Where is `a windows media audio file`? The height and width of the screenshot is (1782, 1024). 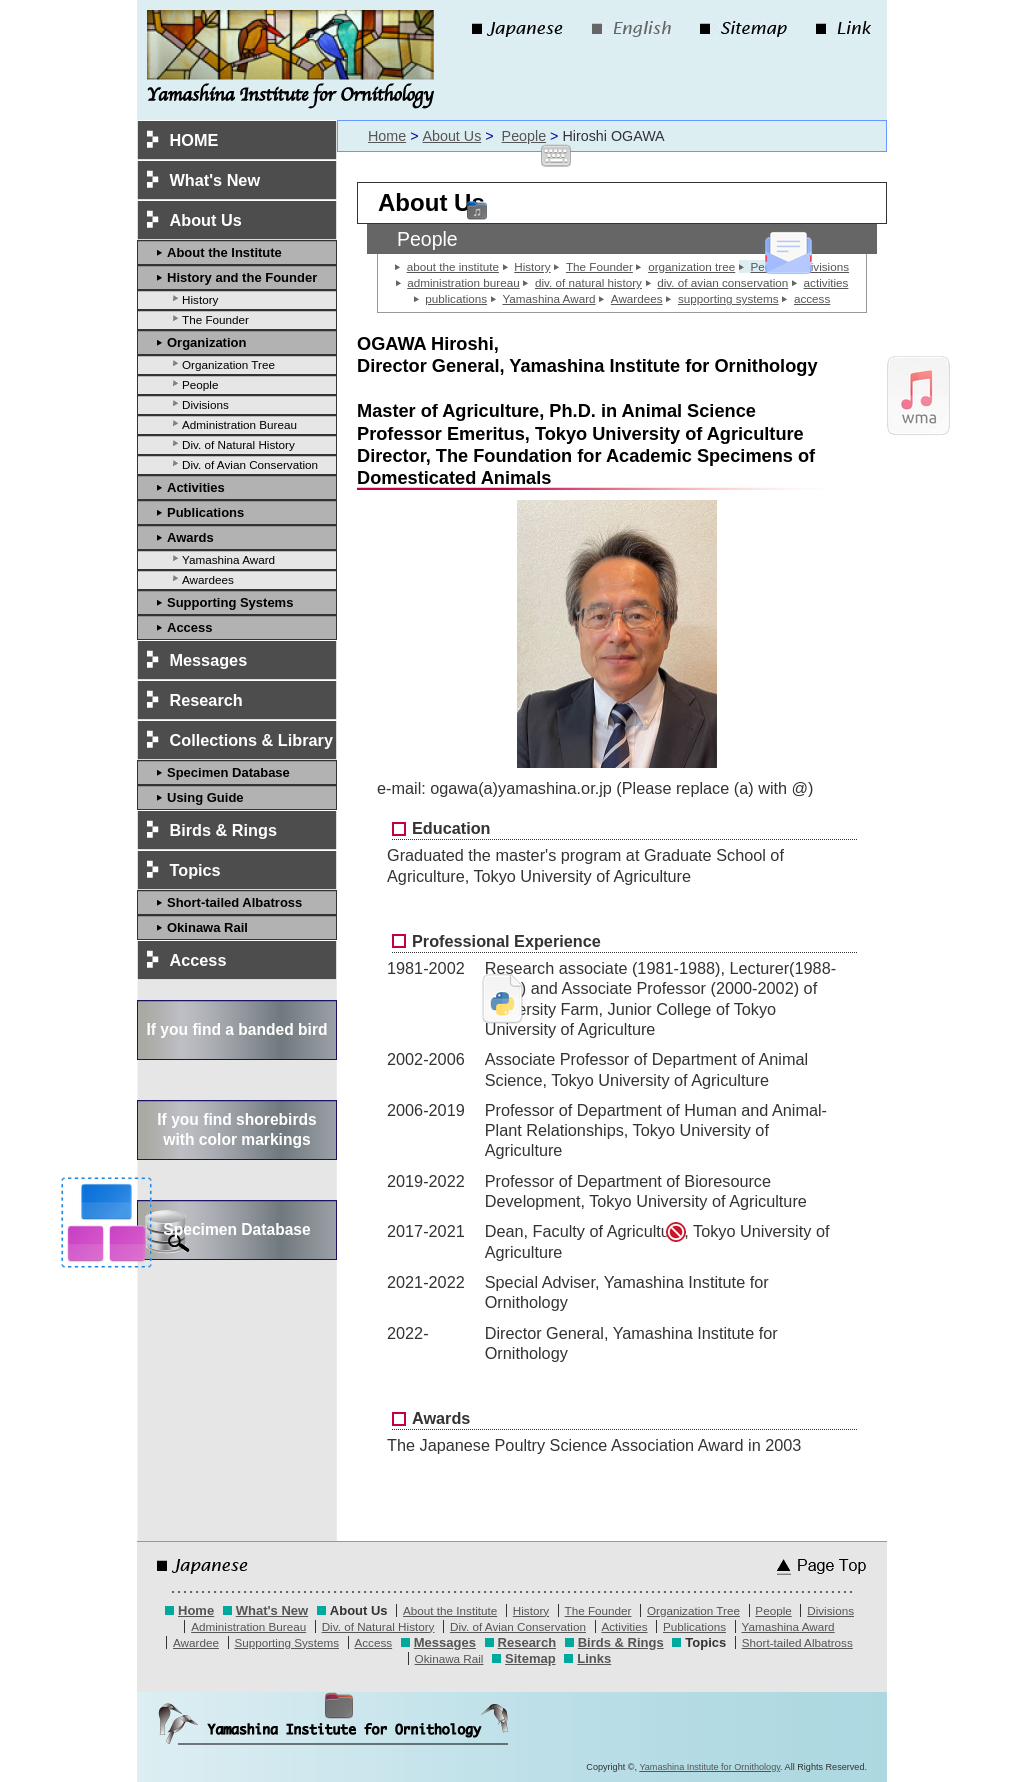
a windows media audio file is located at coordinates (918, 395).